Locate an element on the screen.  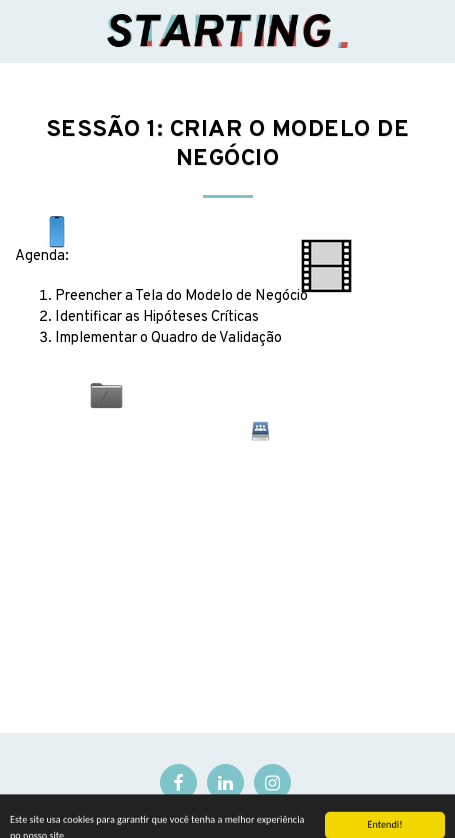
connected iPhone device is located at coordinates (57, 232).